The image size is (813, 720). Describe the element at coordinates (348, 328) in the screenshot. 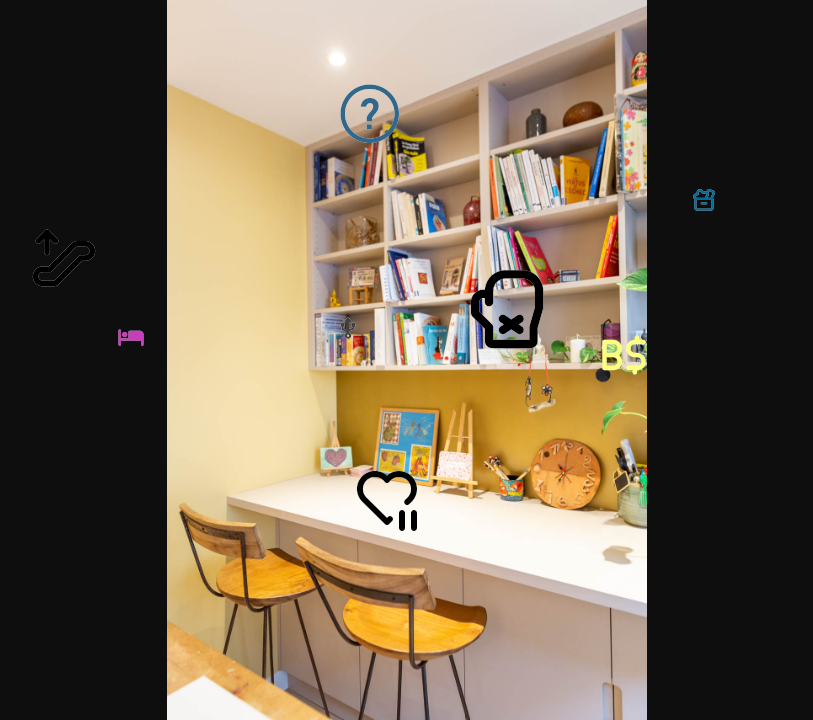

I see `connect a USB device` at that location.